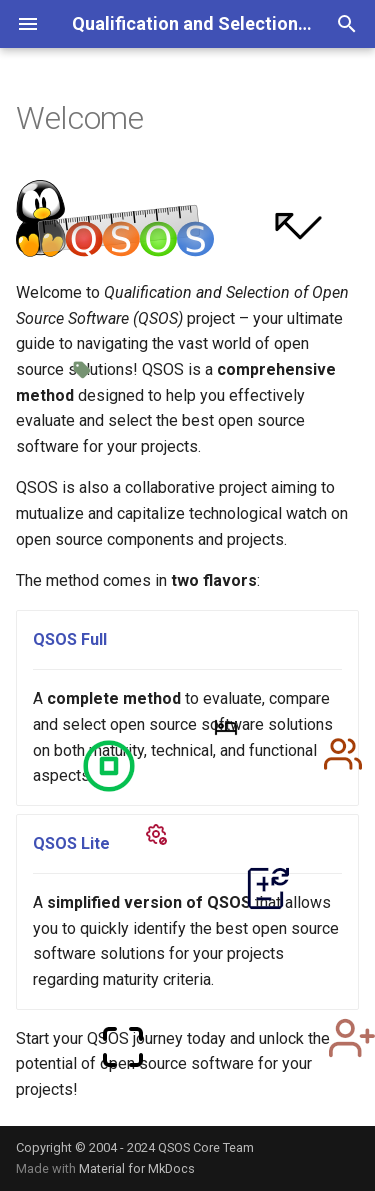 The width and height of the screenshot is (375, 1191). Describe the element at coordinates (226, 727) in the screenshot. I see `find nearby hotels or lodging` at that location.